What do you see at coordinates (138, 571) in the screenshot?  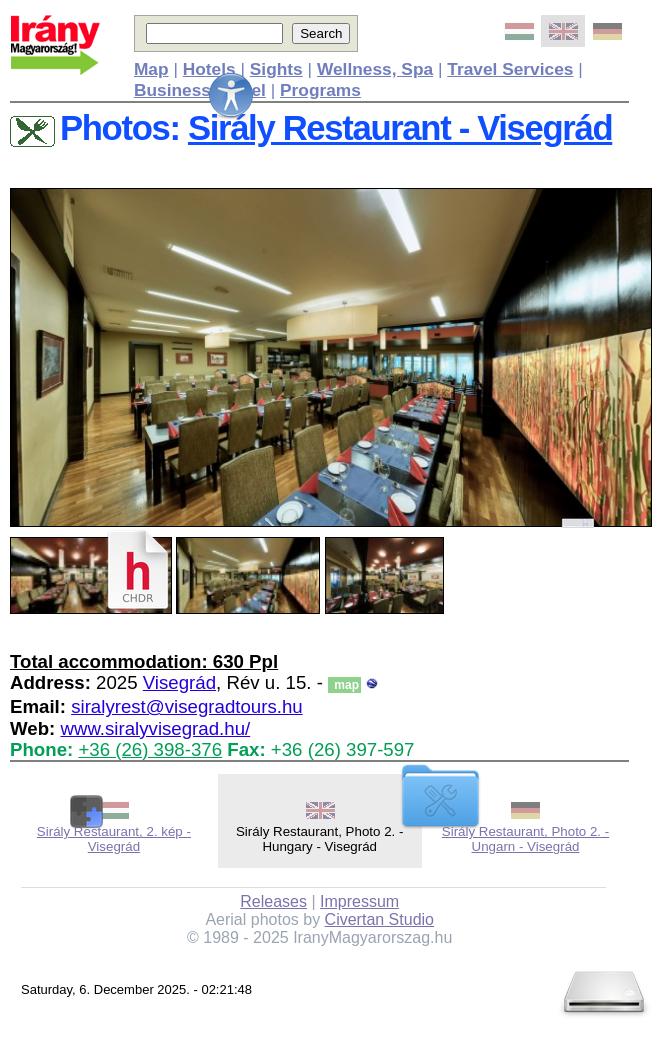 I see `a C/C++ header file (.h)` at bounding box center [138, 571].